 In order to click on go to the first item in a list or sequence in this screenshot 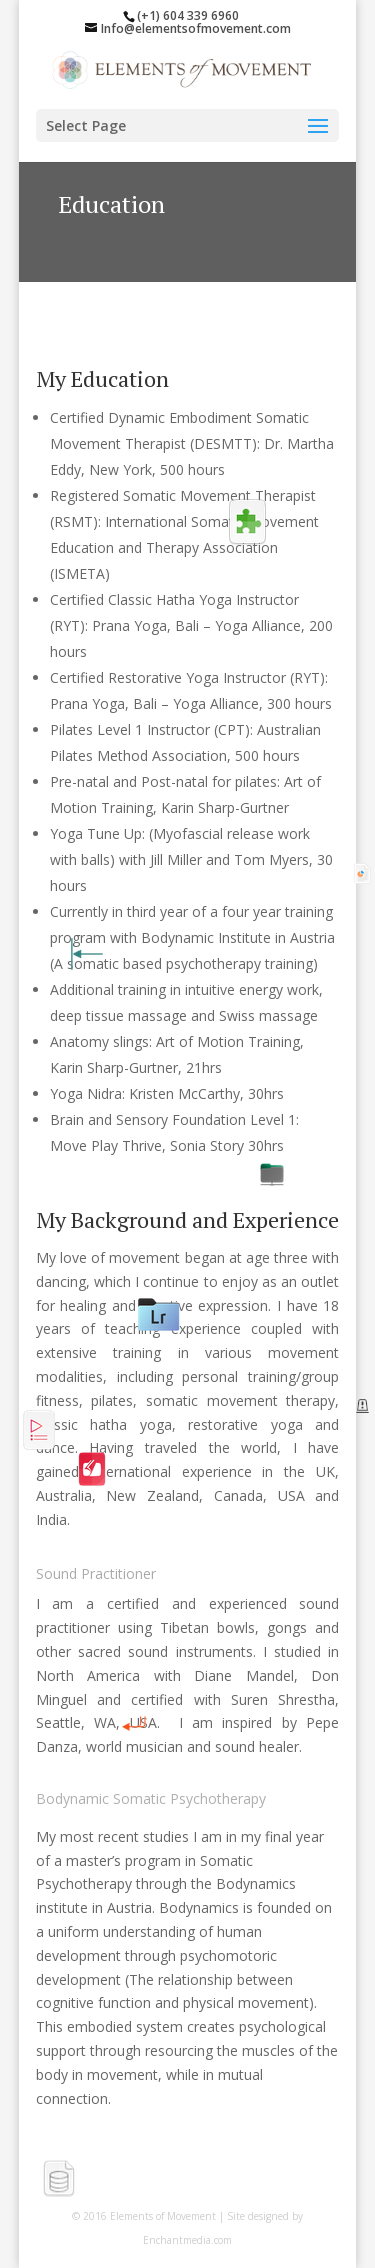, I will do `click(87, 954)`.